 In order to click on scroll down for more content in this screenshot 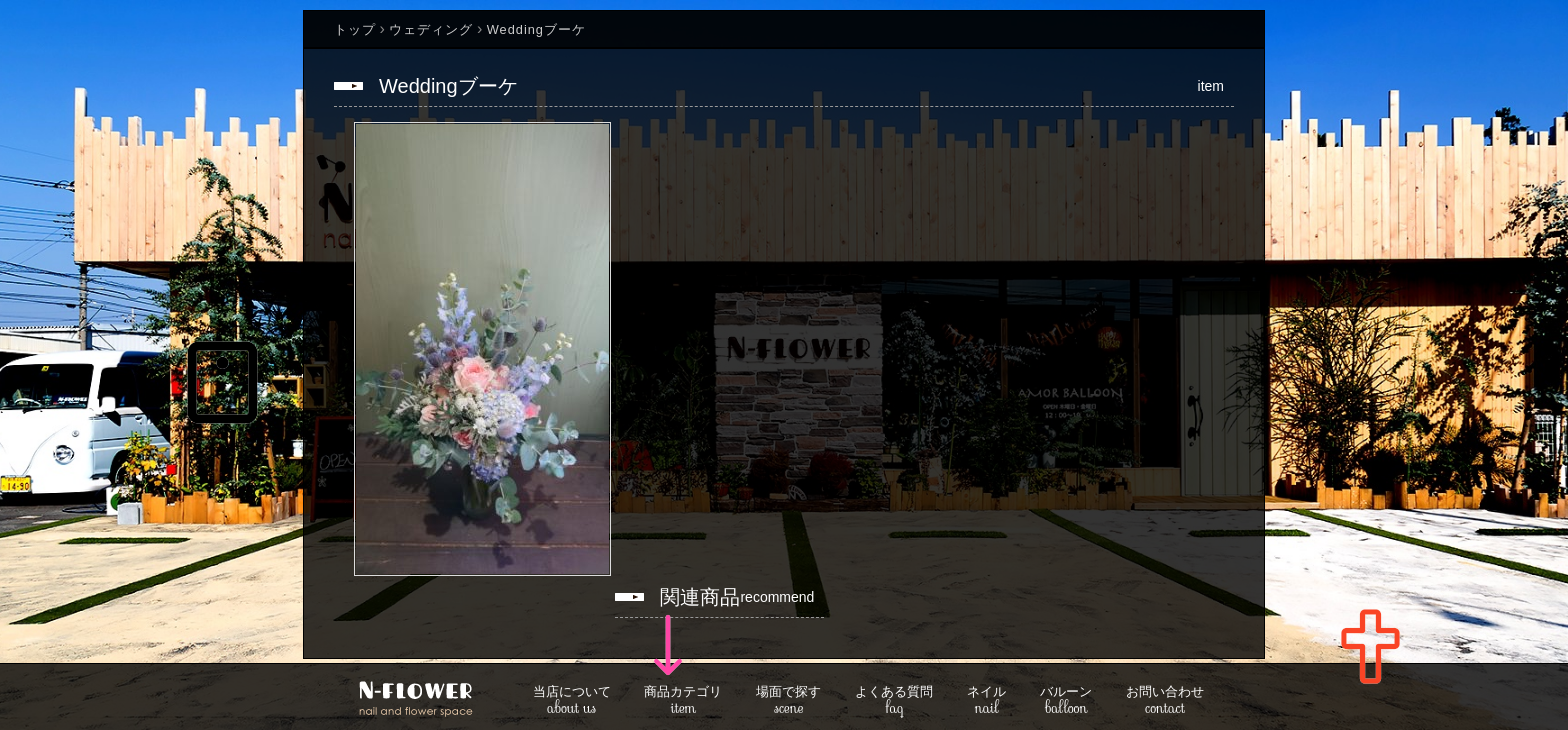, I will do `click(668, 645)`.